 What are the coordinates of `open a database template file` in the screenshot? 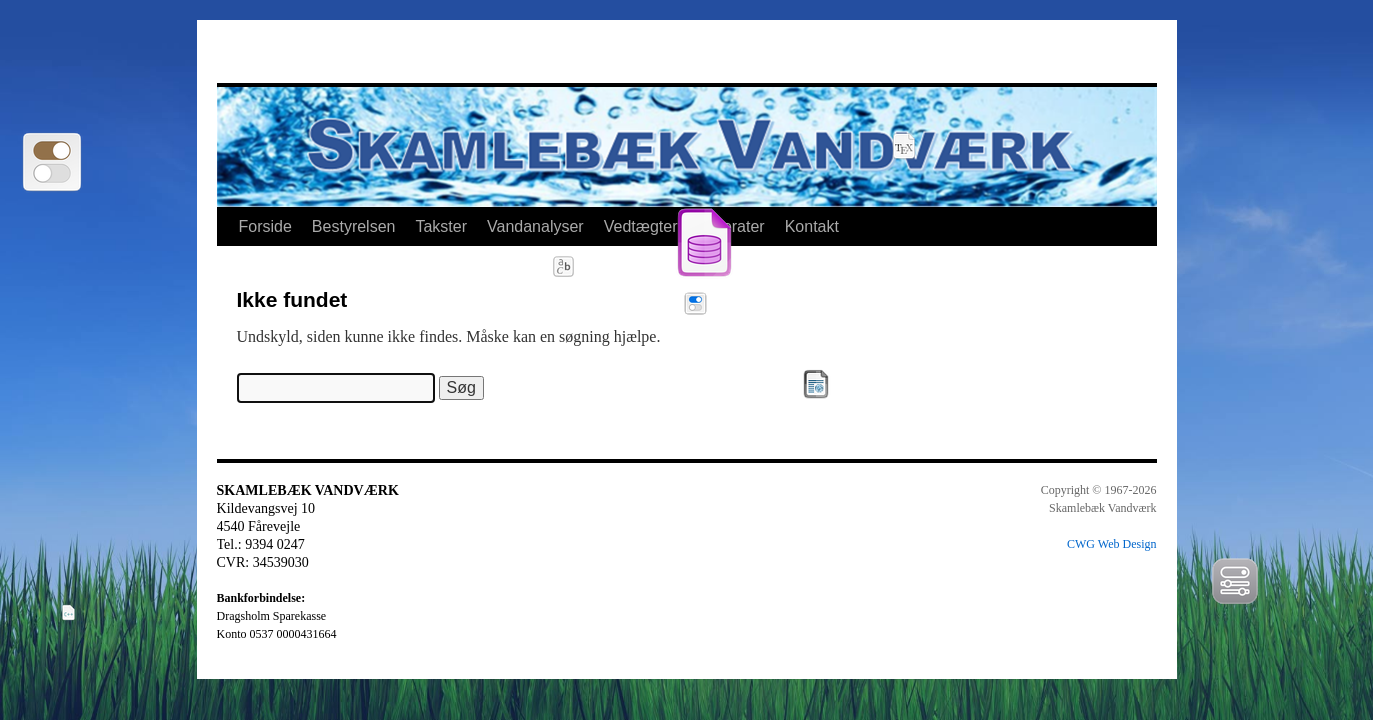 It's located at (704, 242).